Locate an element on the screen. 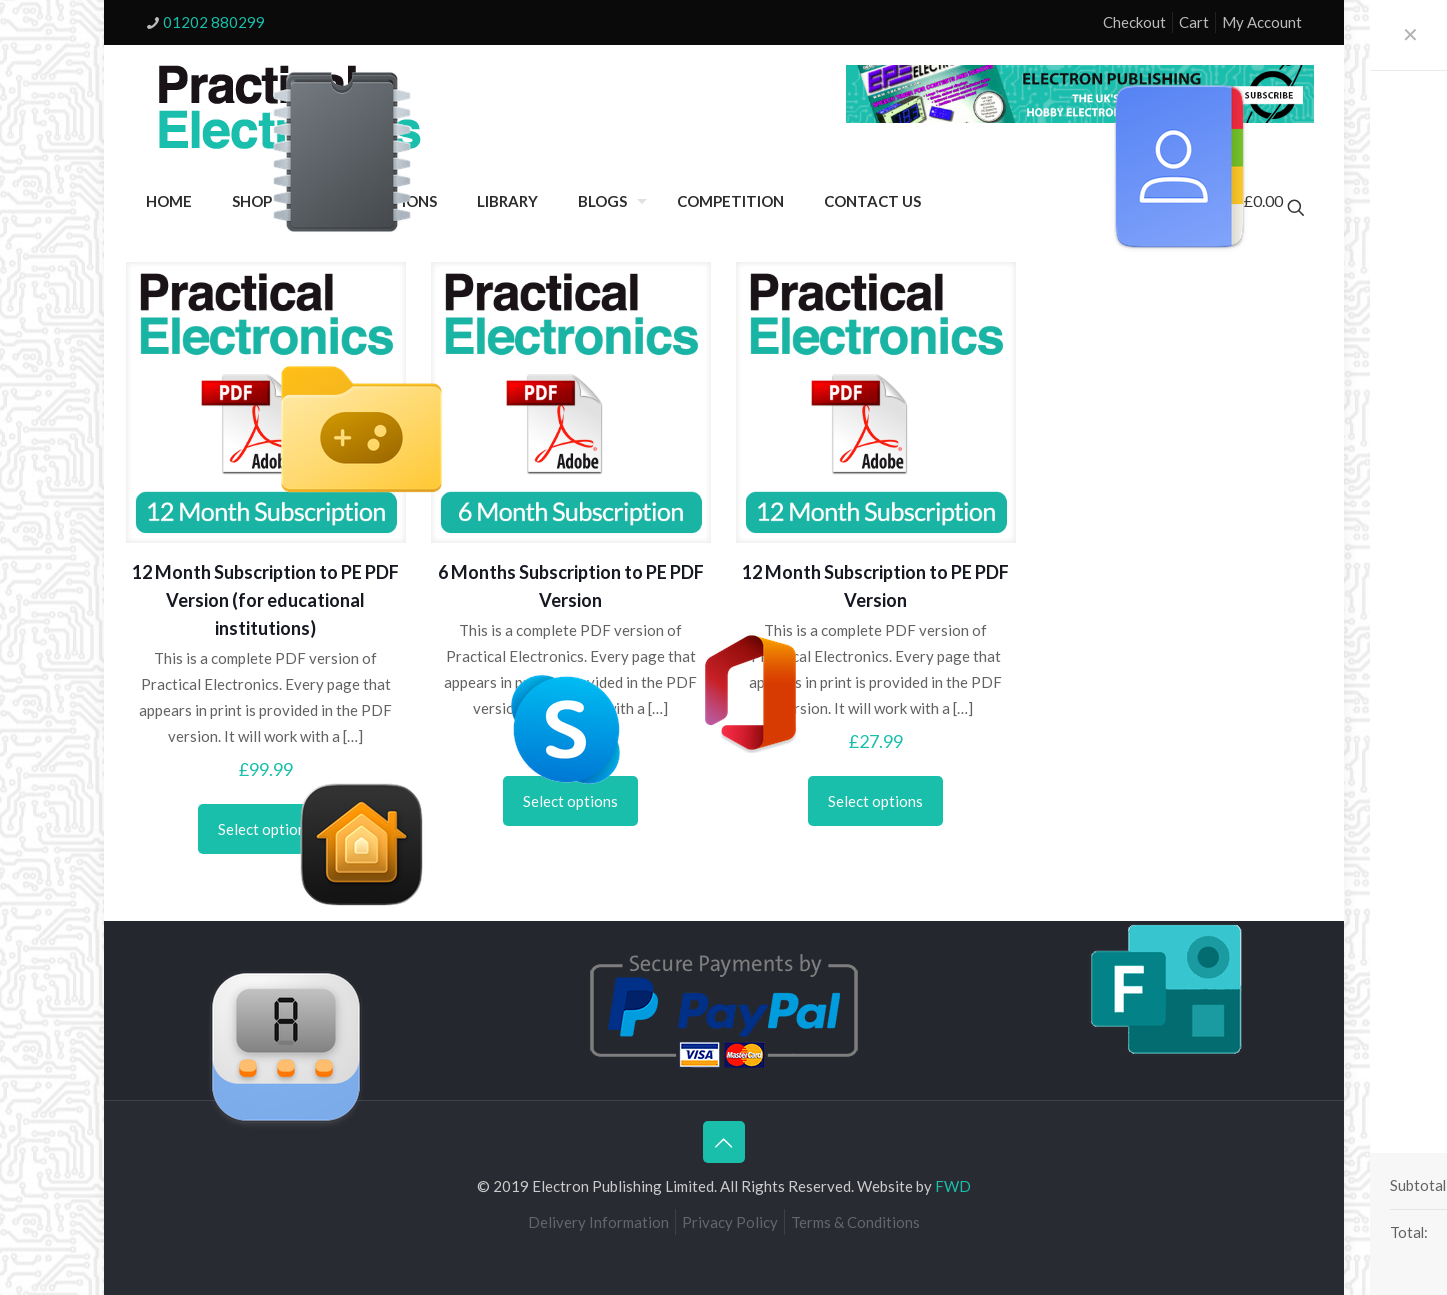 The width and height of the screenshot is (1447, 1295). open Microsoft Office suite is located at coordinates (750, 692).